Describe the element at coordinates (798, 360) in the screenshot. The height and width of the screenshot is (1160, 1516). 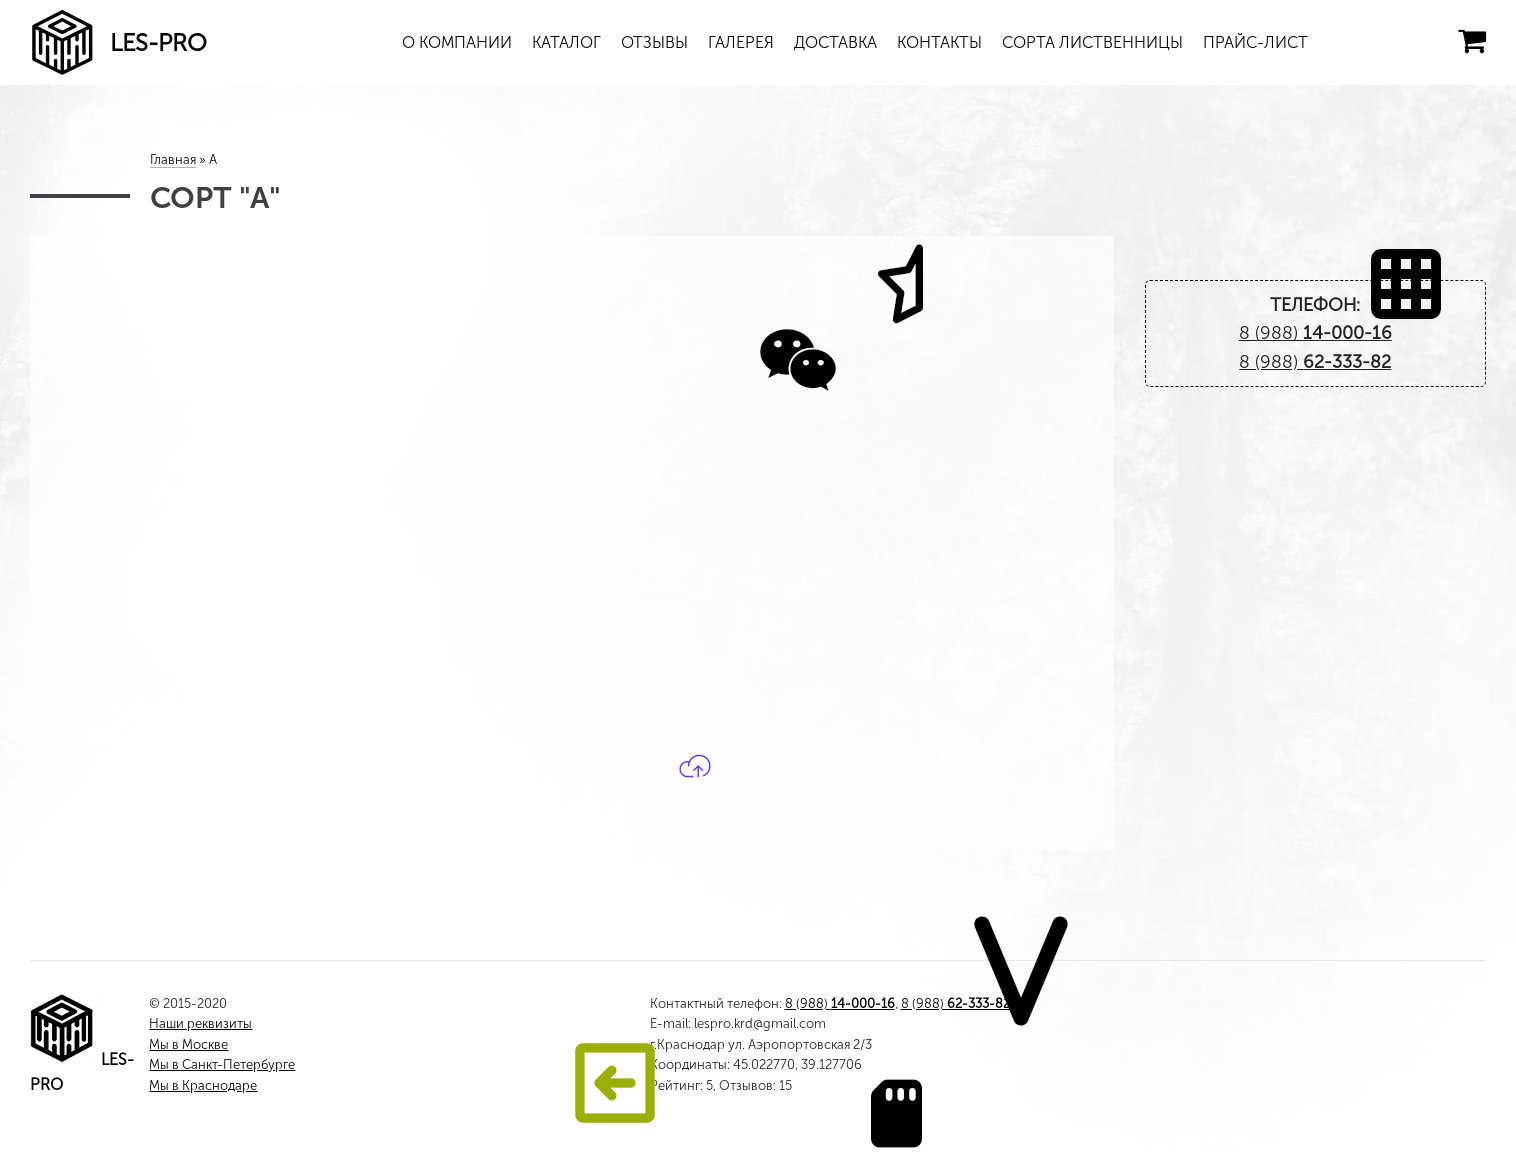
I see `open WeChat messaging app` at that location.